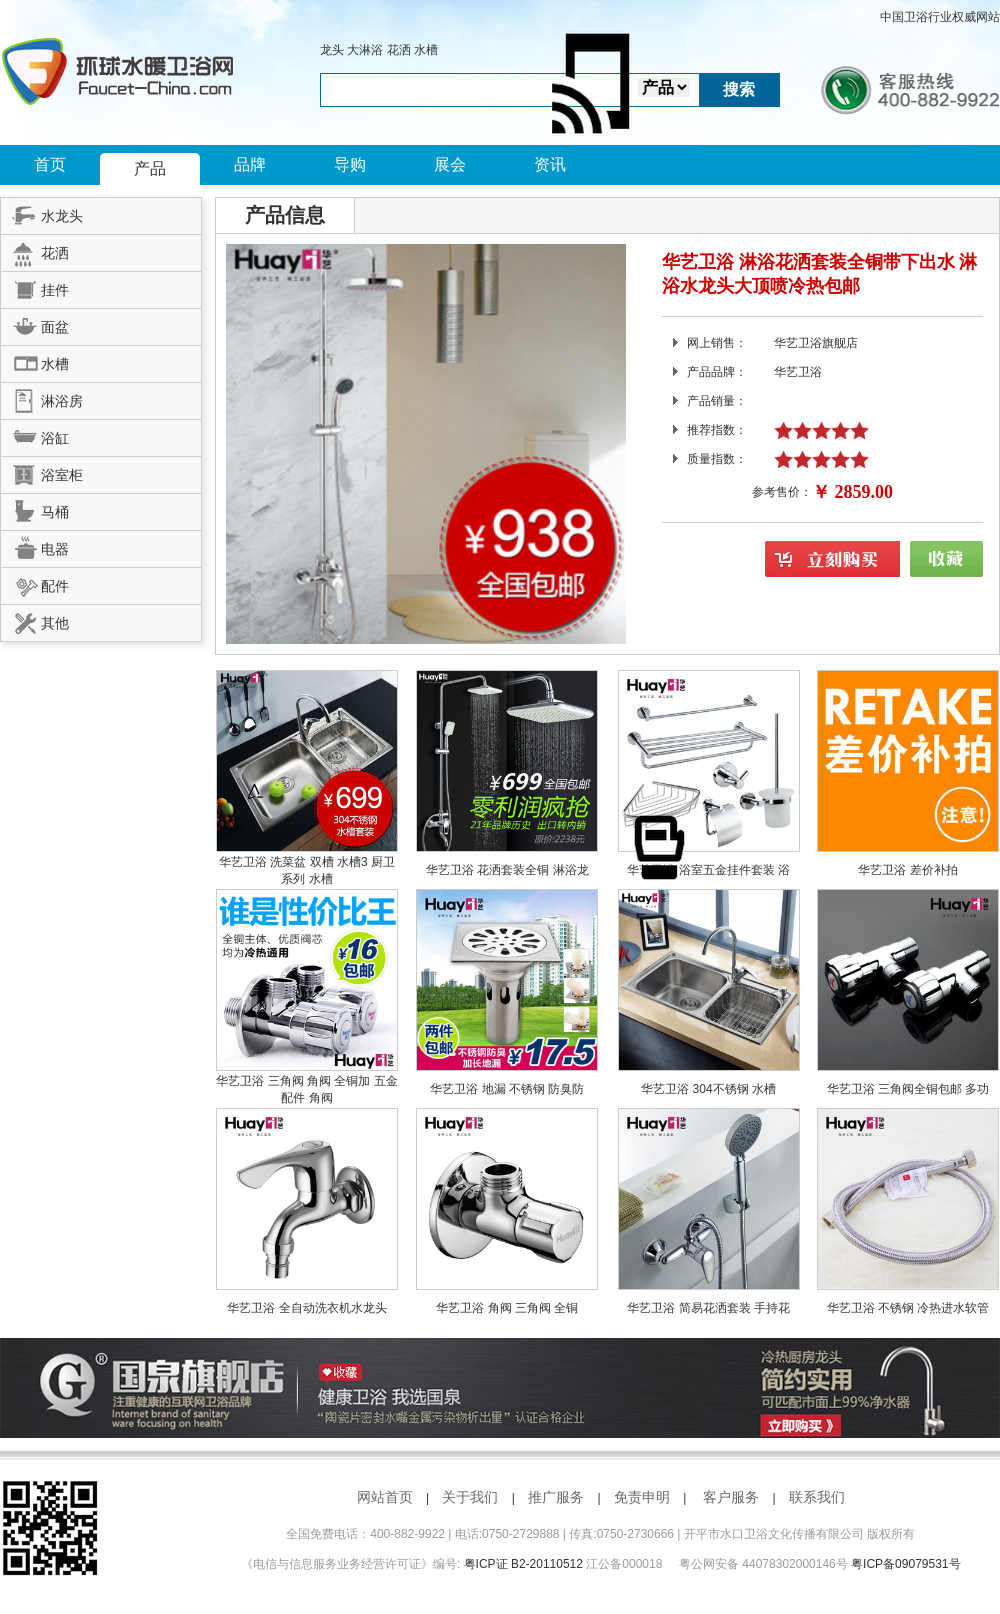  Describe the element at coordinates (659, 847) in the screenshot. I see `access mixed martial arts or boxing content` at that location.